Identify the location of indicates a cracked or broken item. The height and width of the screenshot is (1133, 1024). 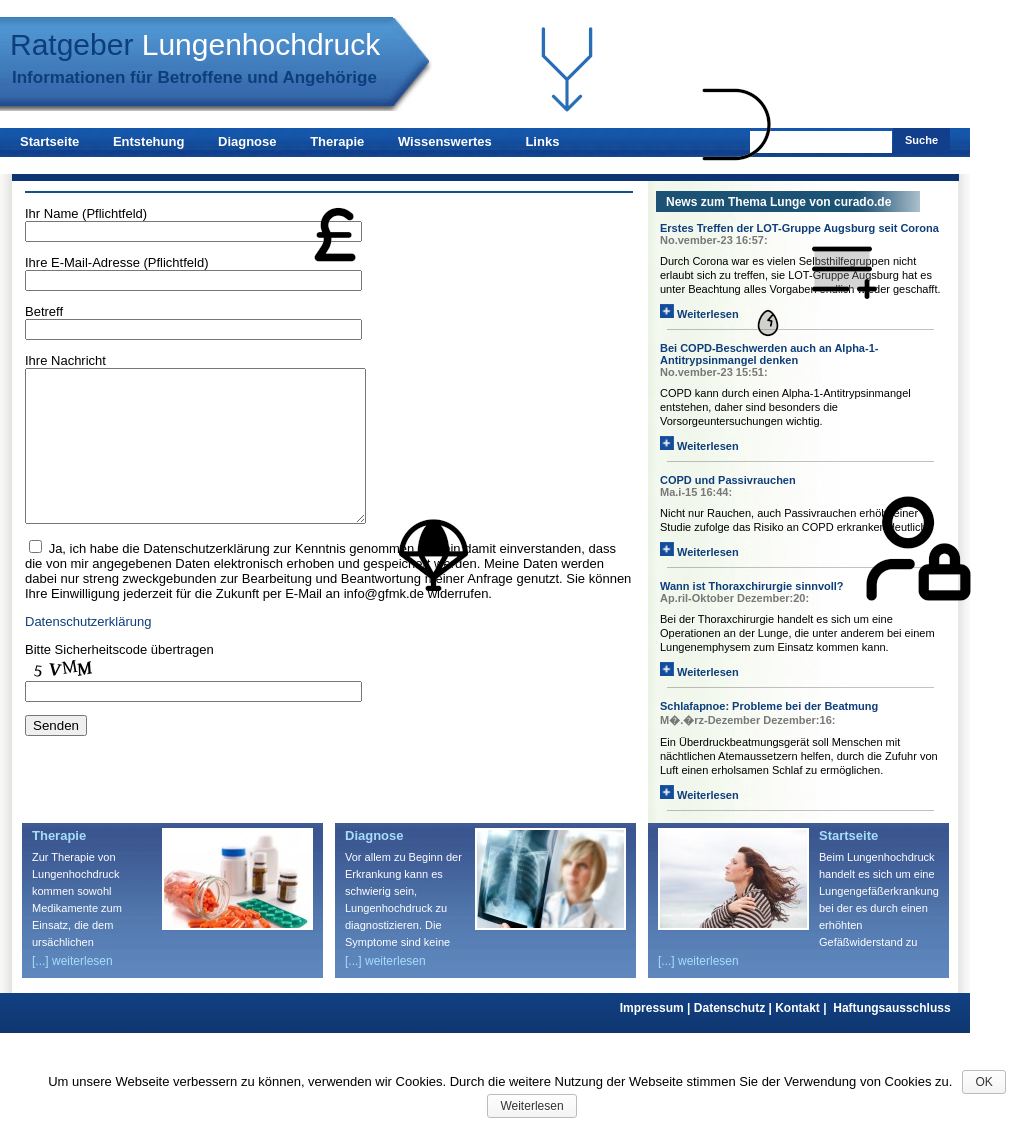
(768, 323).